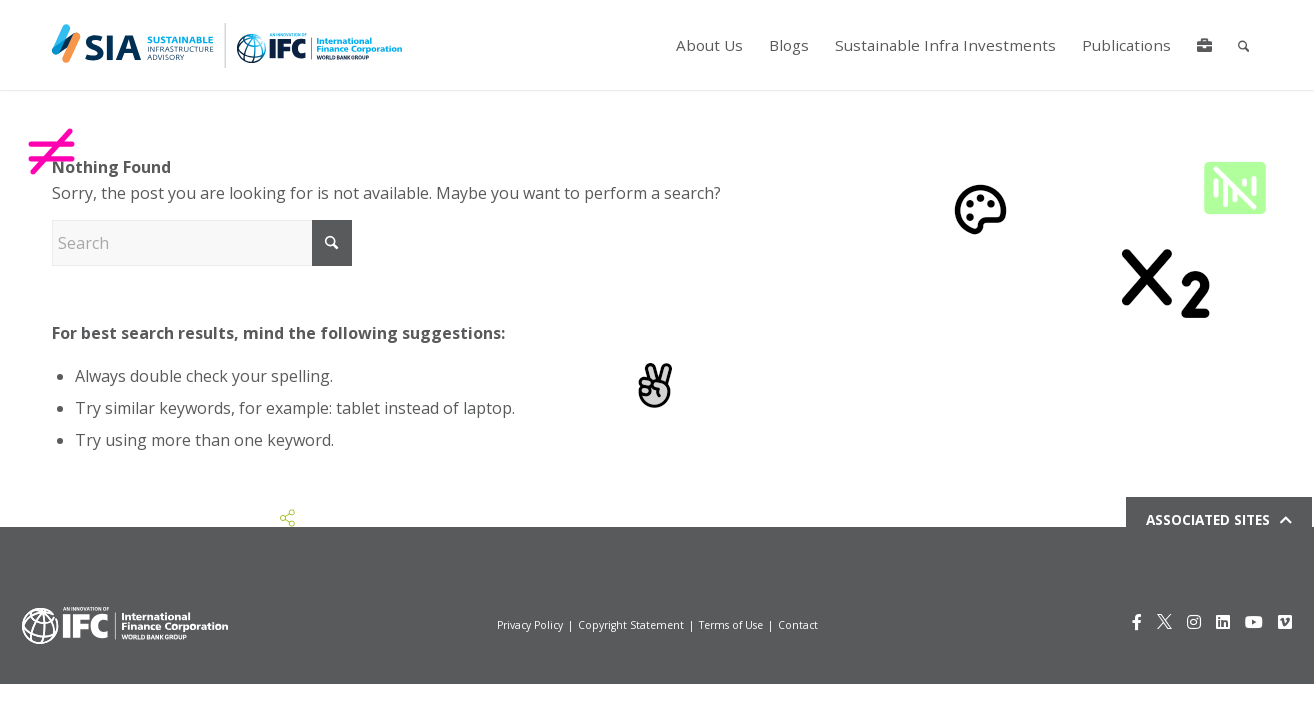 The width and height of the screenshot is (1314, 720). I want to click on share content with others, so click(288, 518).